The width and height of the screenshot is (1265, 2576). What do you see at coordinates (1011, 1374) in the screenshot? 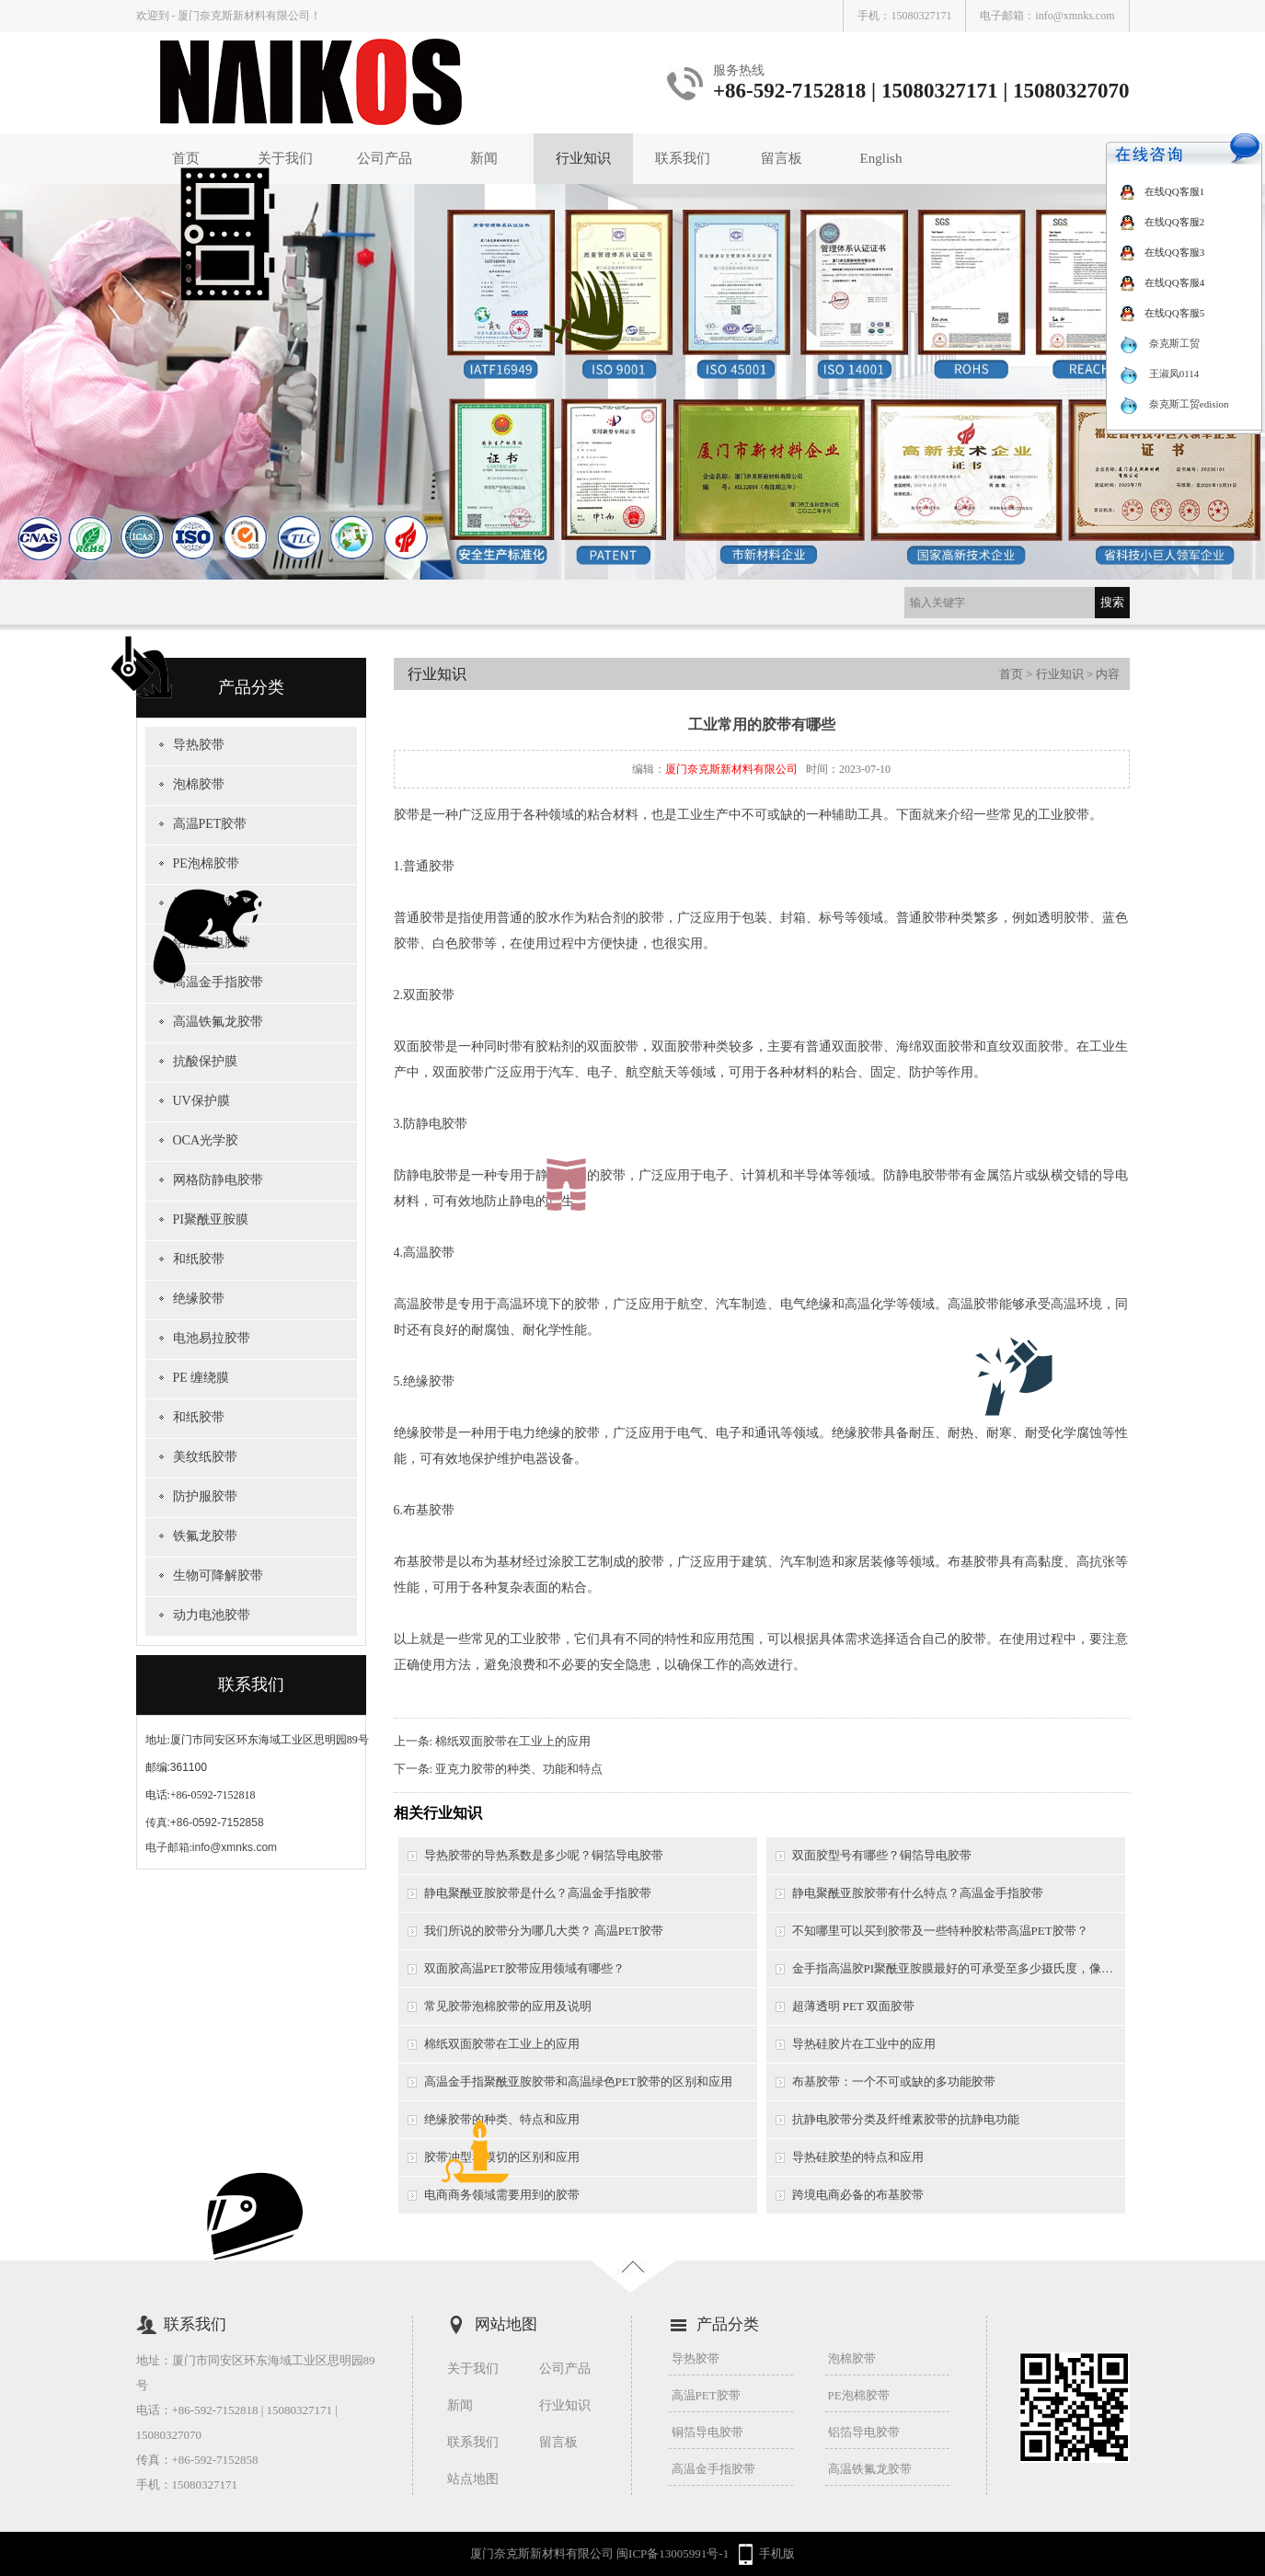
I see `indicates a broken or damaged weapon` at bounding box center [1011, 1374].